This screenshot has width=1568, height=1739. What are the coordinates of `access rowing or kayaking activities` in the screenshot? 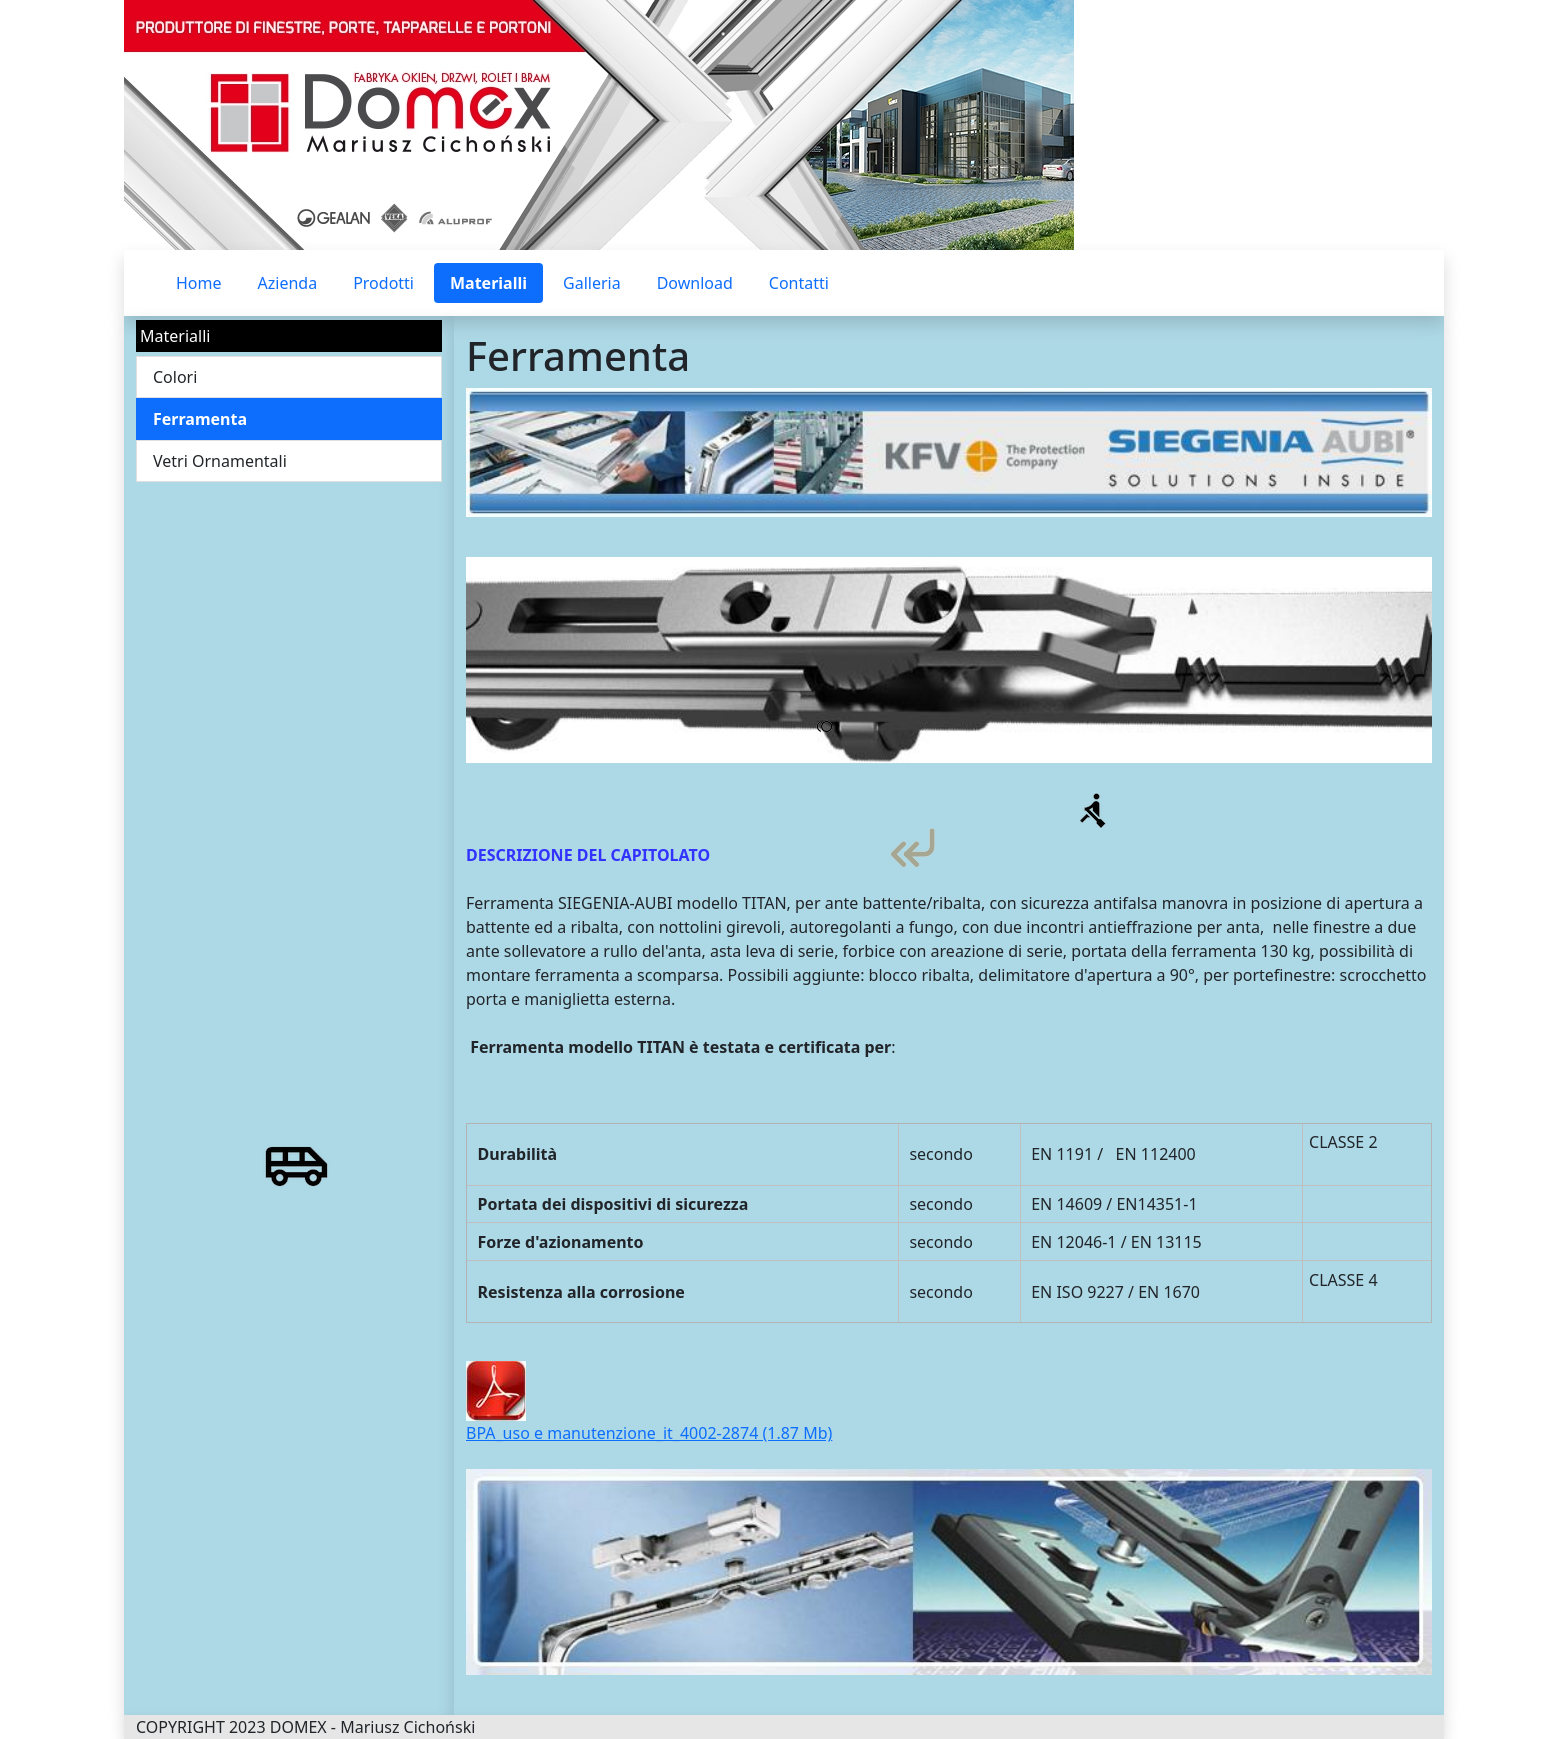 It's located at (1092, 810).